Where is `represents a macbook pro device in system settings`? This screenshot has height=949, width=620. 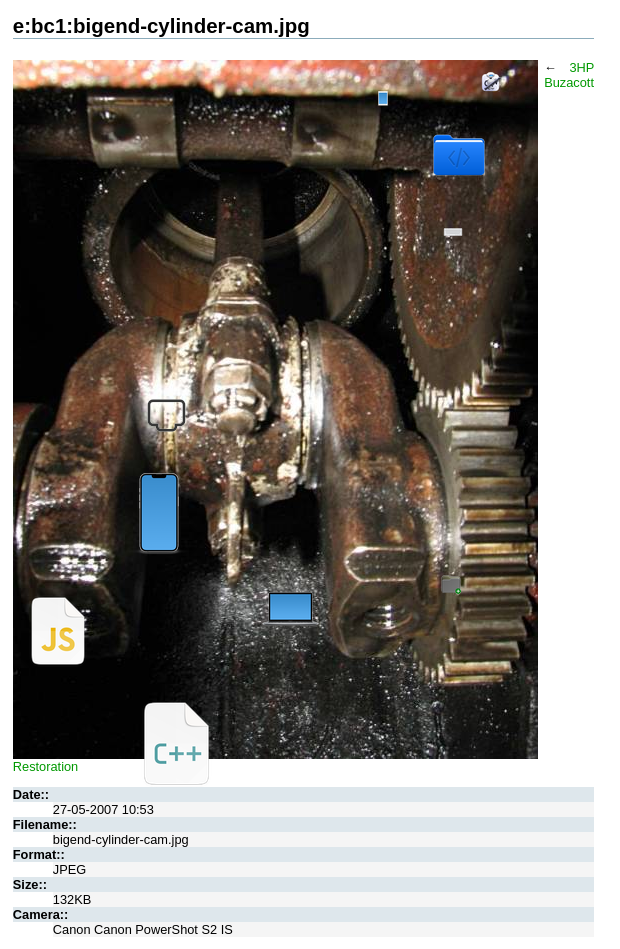 represents a macbook pro device in system settings is located at coordinates (290, 604).